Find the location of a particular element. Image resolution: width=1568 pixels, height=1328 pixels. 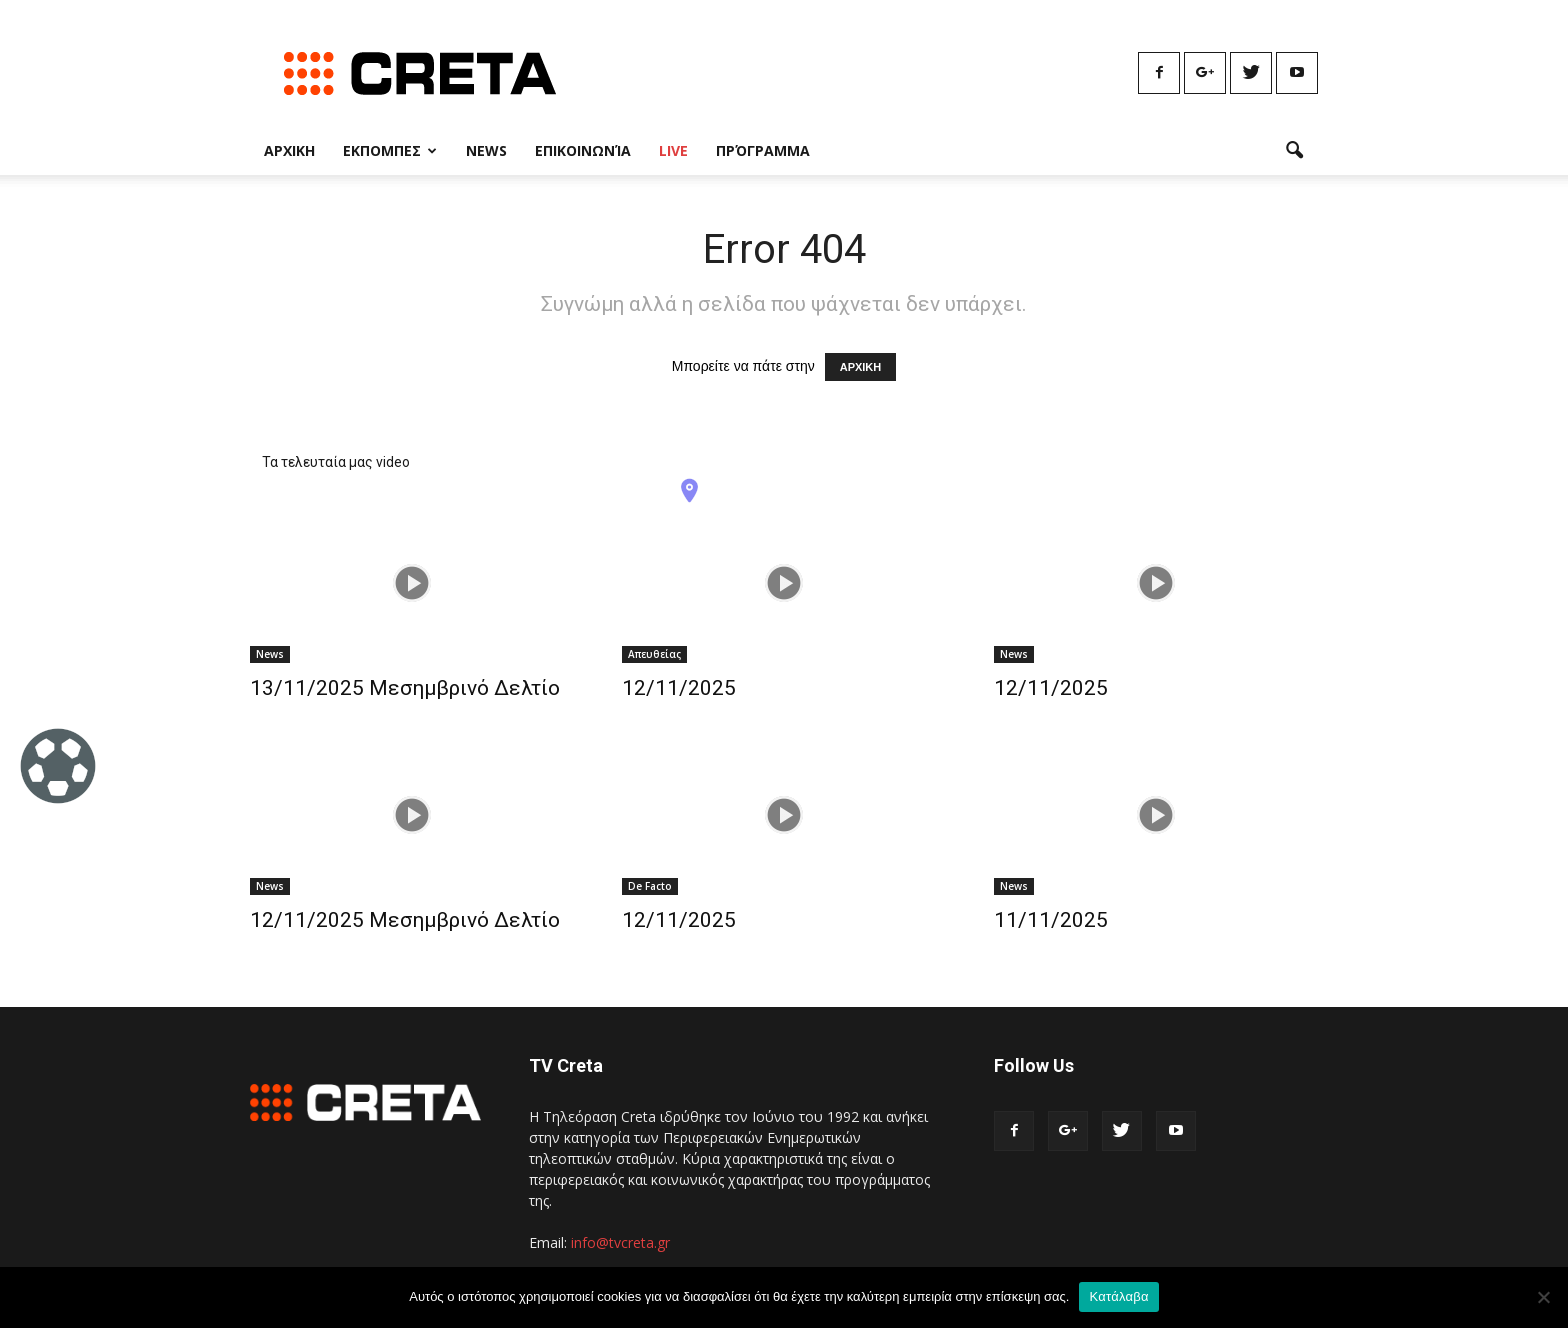

view current location on map is located at coordinates (689, 490).